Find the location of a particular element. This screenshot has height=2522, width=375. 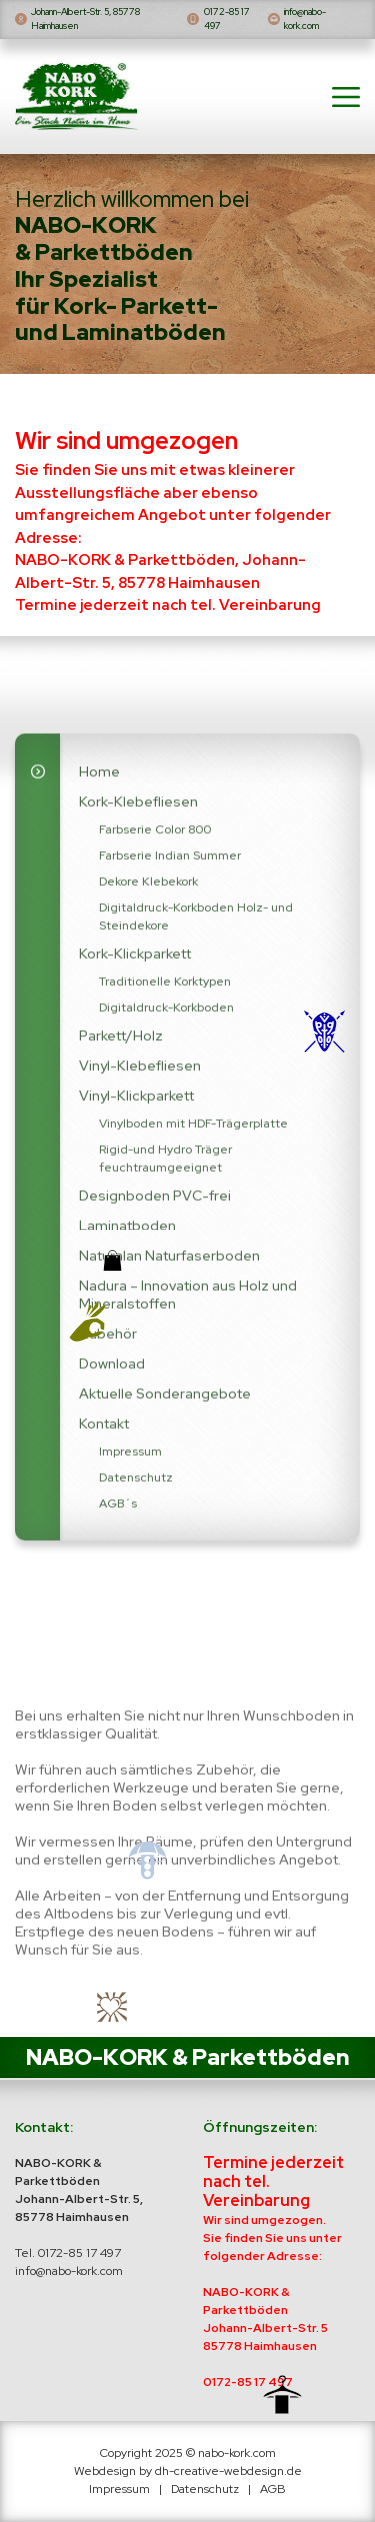

view your shopping cart is located at coordinates (112, 1260).